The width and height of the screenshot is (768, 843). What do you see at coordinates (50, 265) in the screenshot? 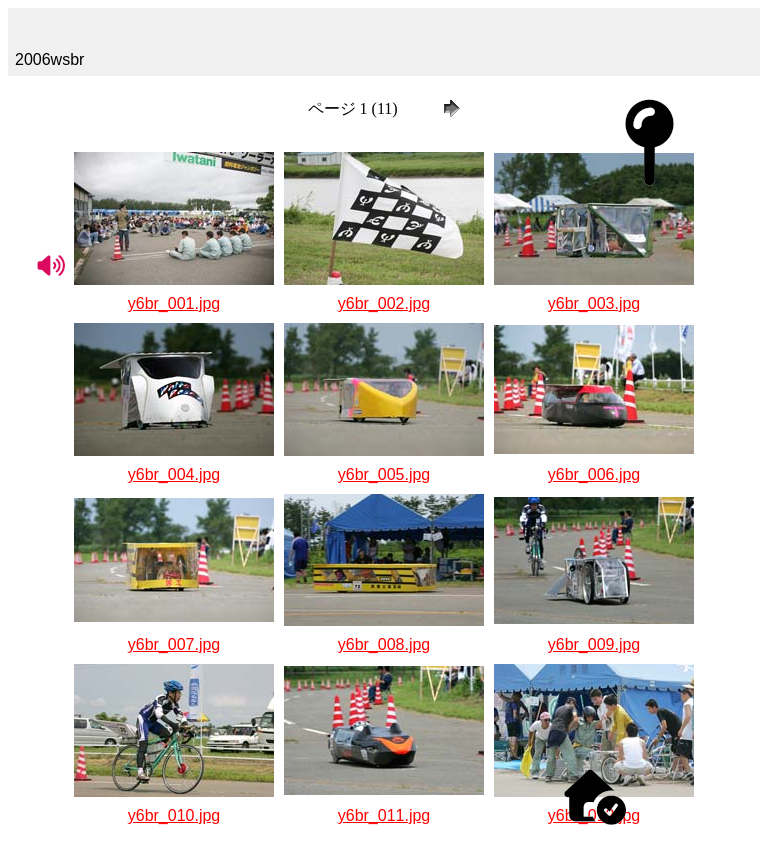
I see `volume is set to high` at bounding box center [50, 265].